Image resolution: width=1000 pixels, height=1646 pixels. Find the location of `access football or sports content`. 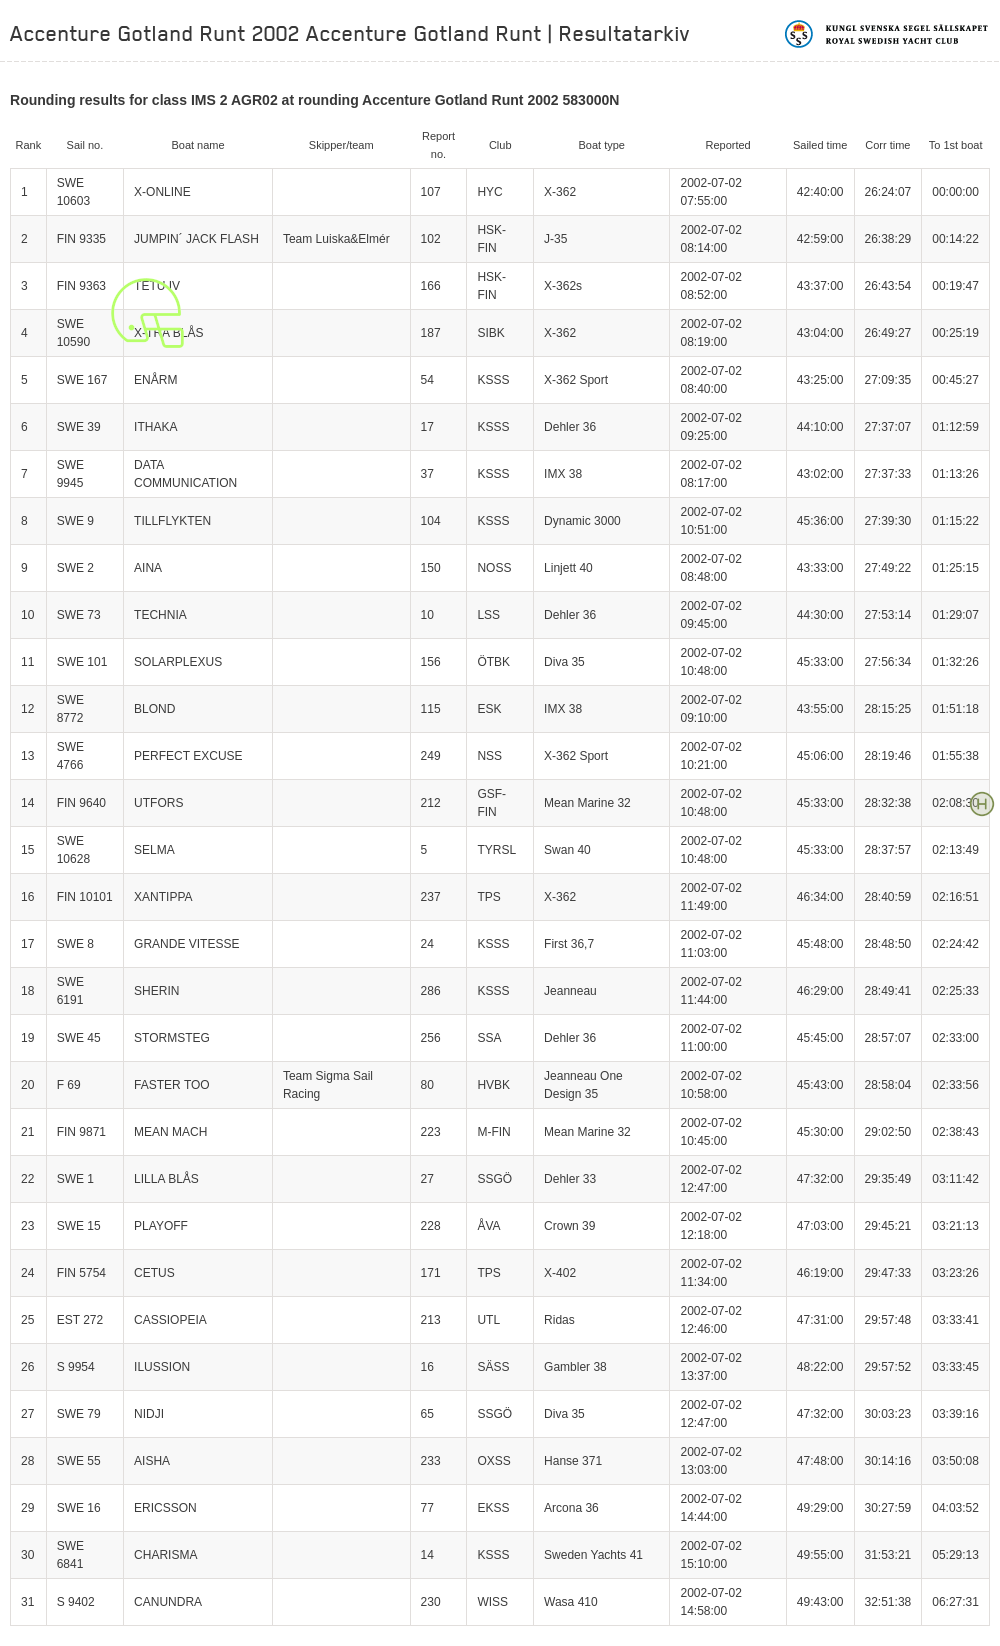

access football or sports content is located at coordinates (147, 314).